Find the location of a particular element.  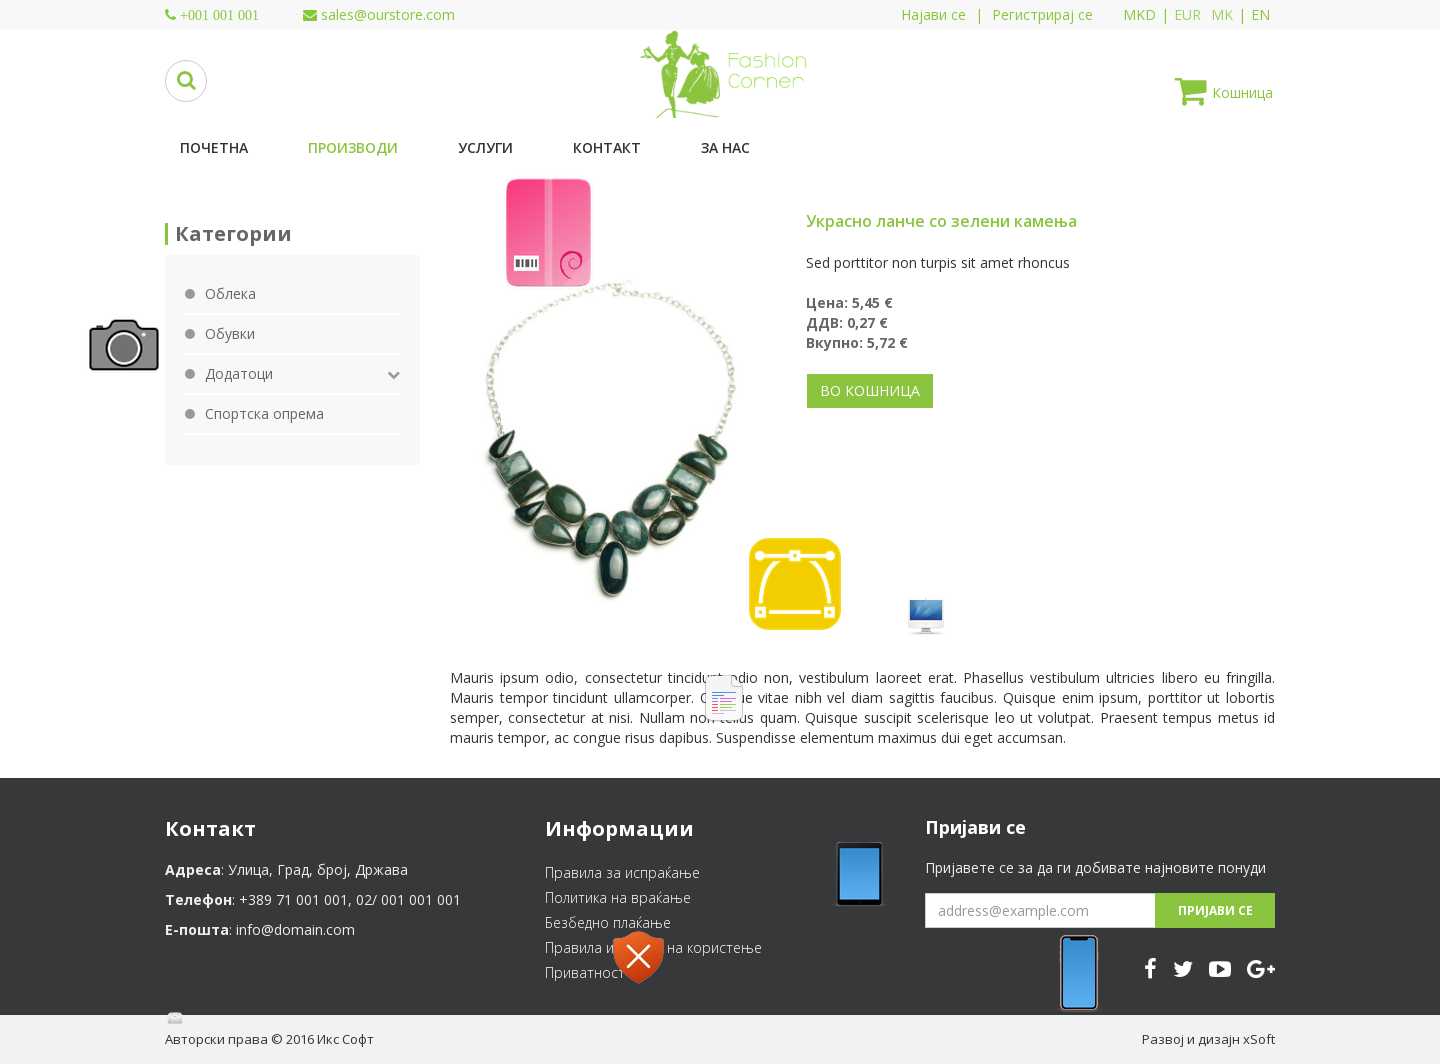

indicates a security error or protection failure is located at coordinates (638, 957).